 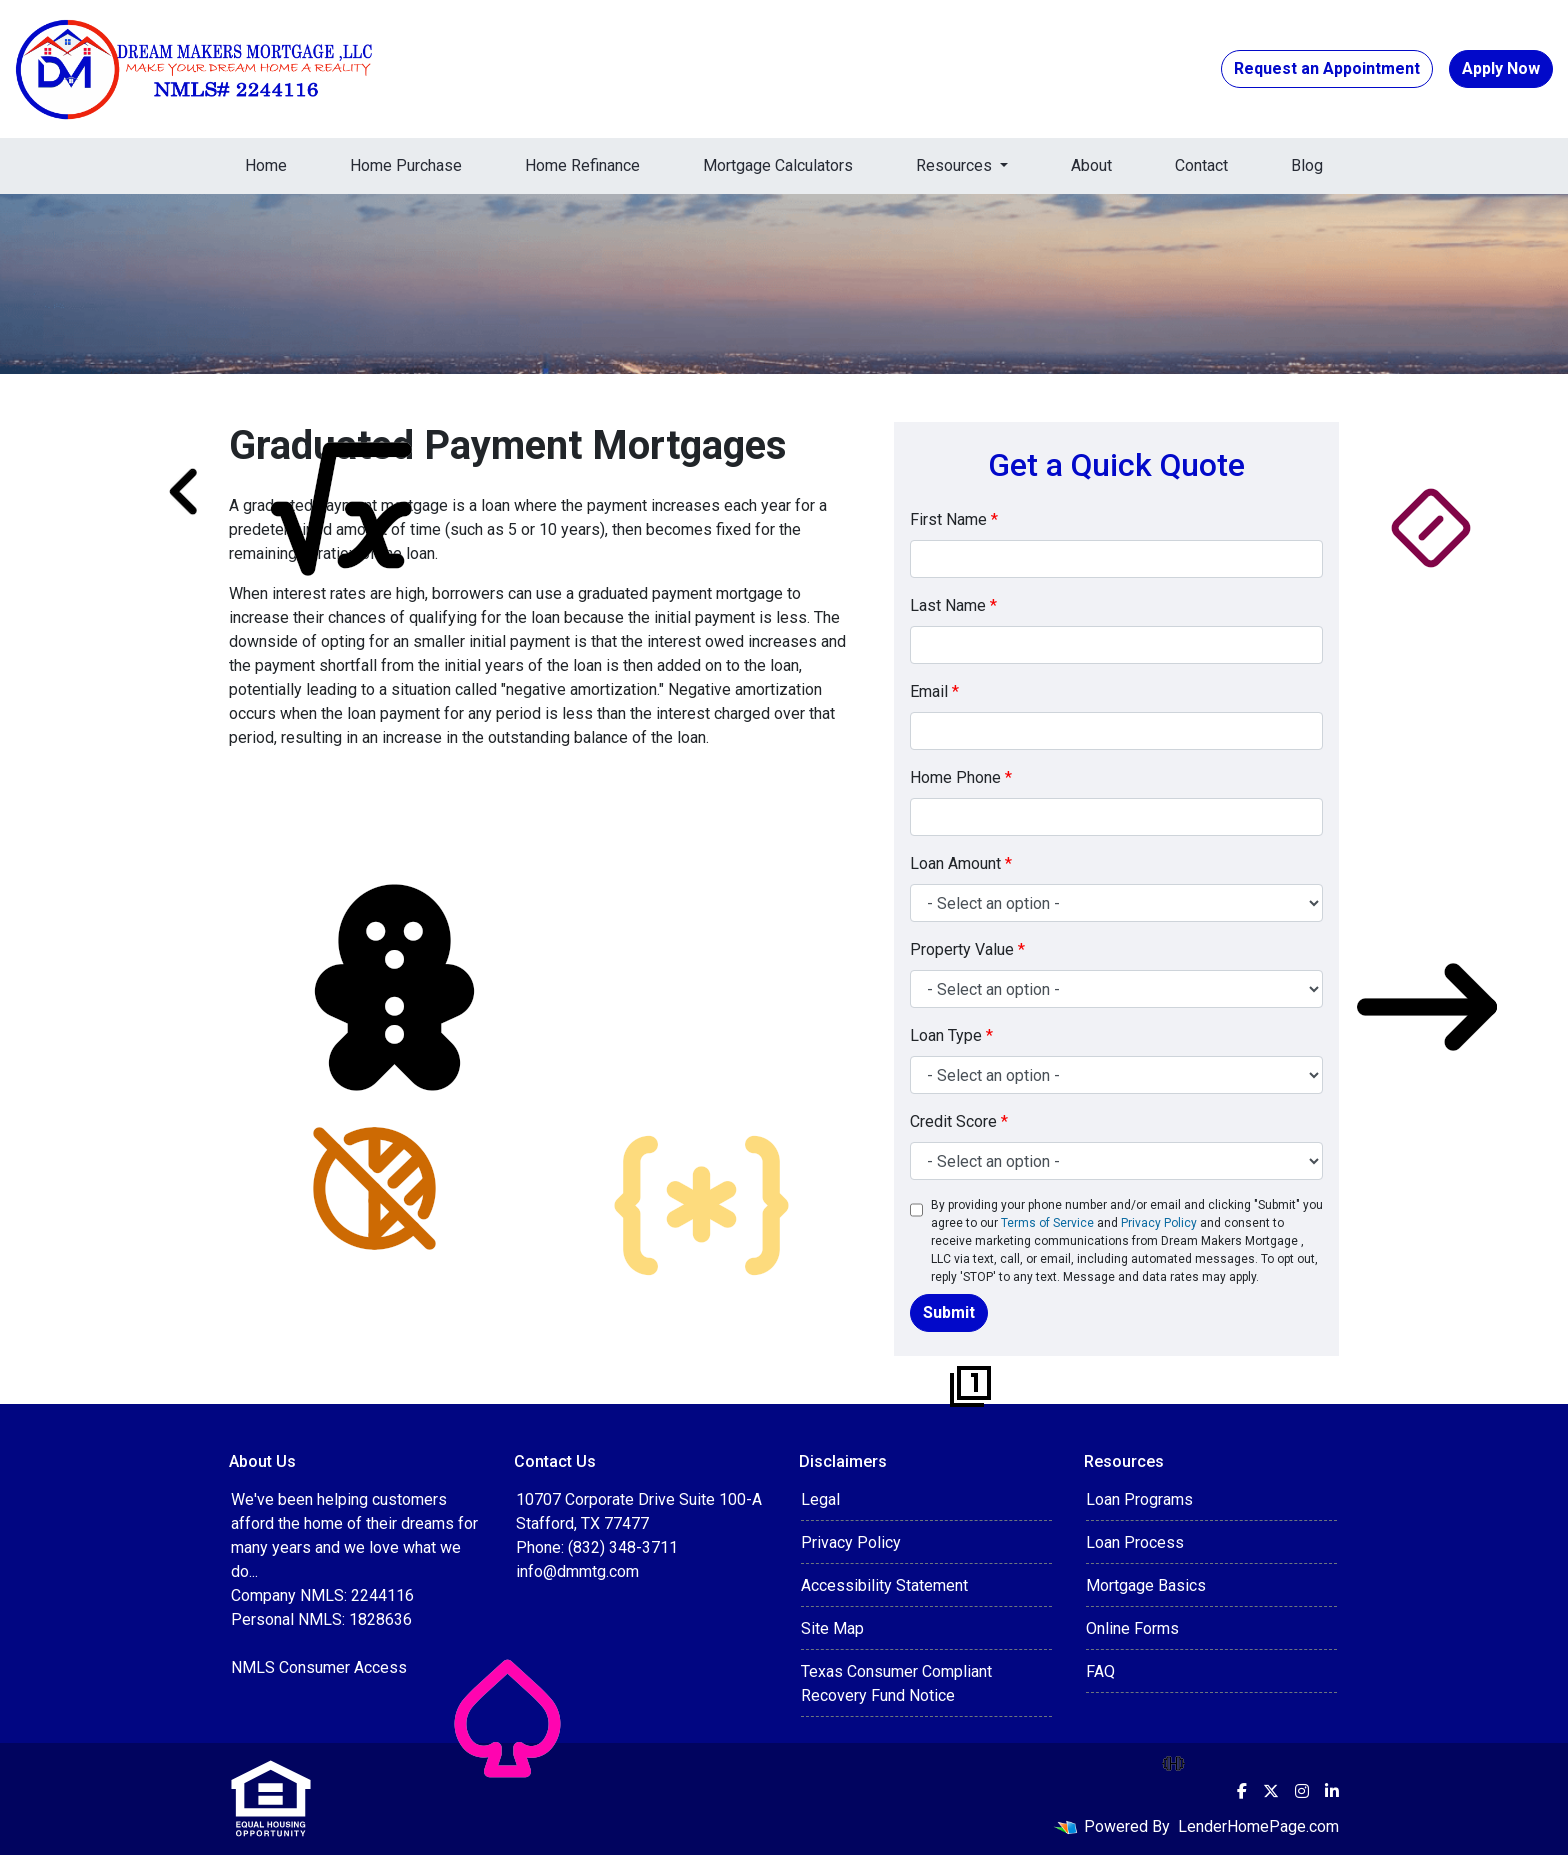 What do you see at coordinates (184, 491) in the screenshot?
I see `navigate back to the previous screen` at bounding box center [184, 491].